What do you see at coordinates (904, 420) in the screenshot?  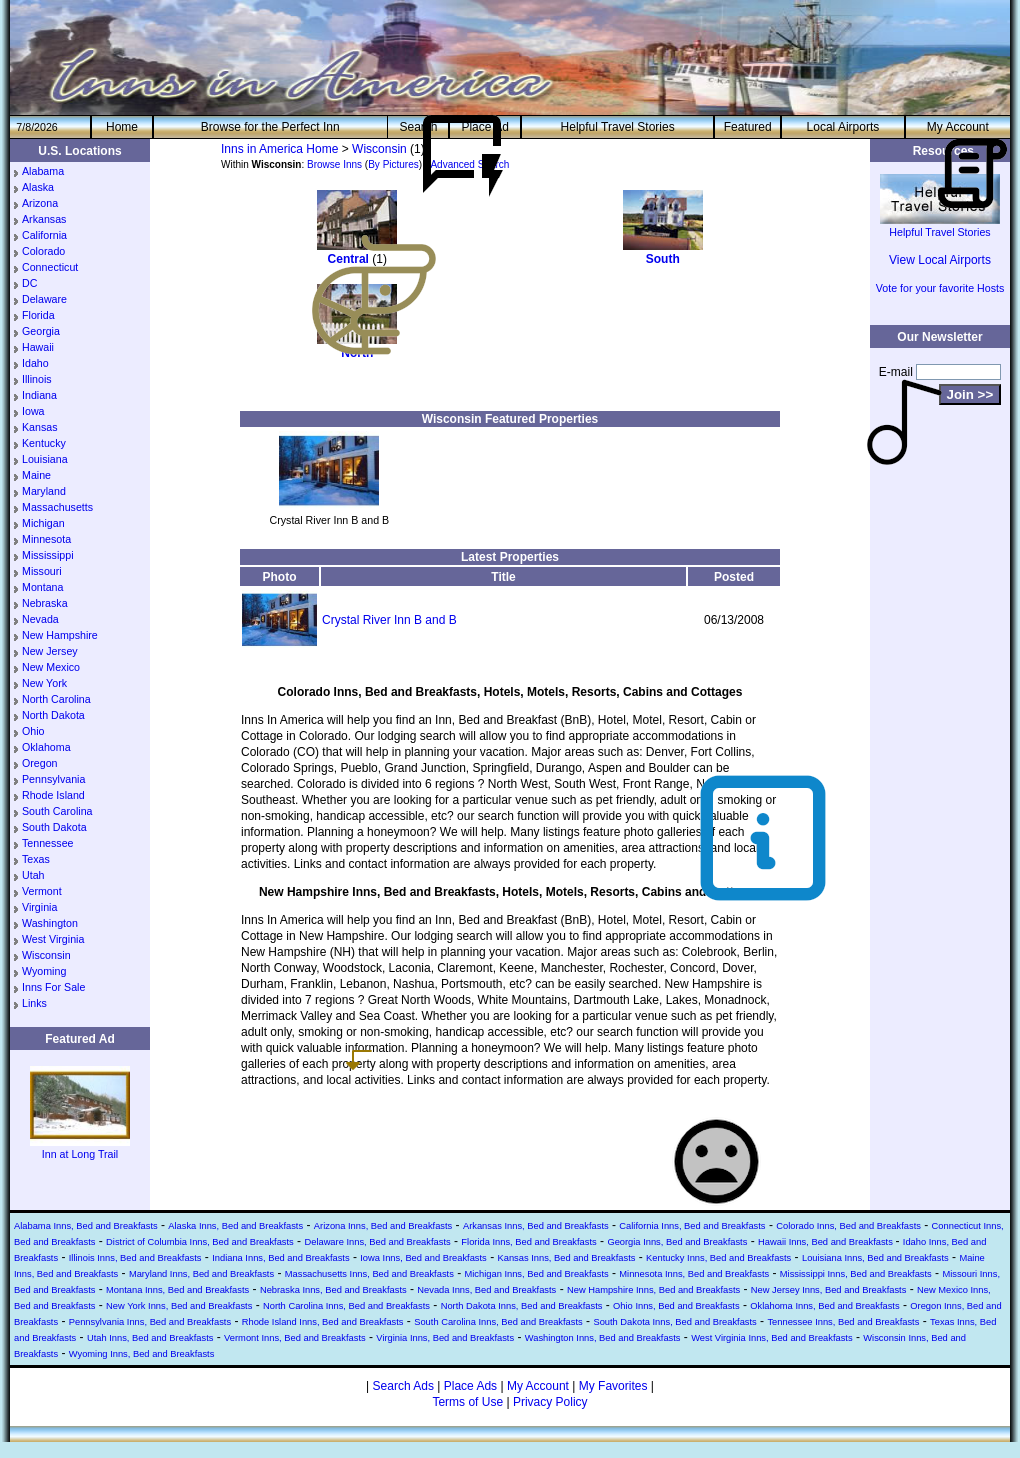 I see `play or access music` at bounding box center [904, 420].